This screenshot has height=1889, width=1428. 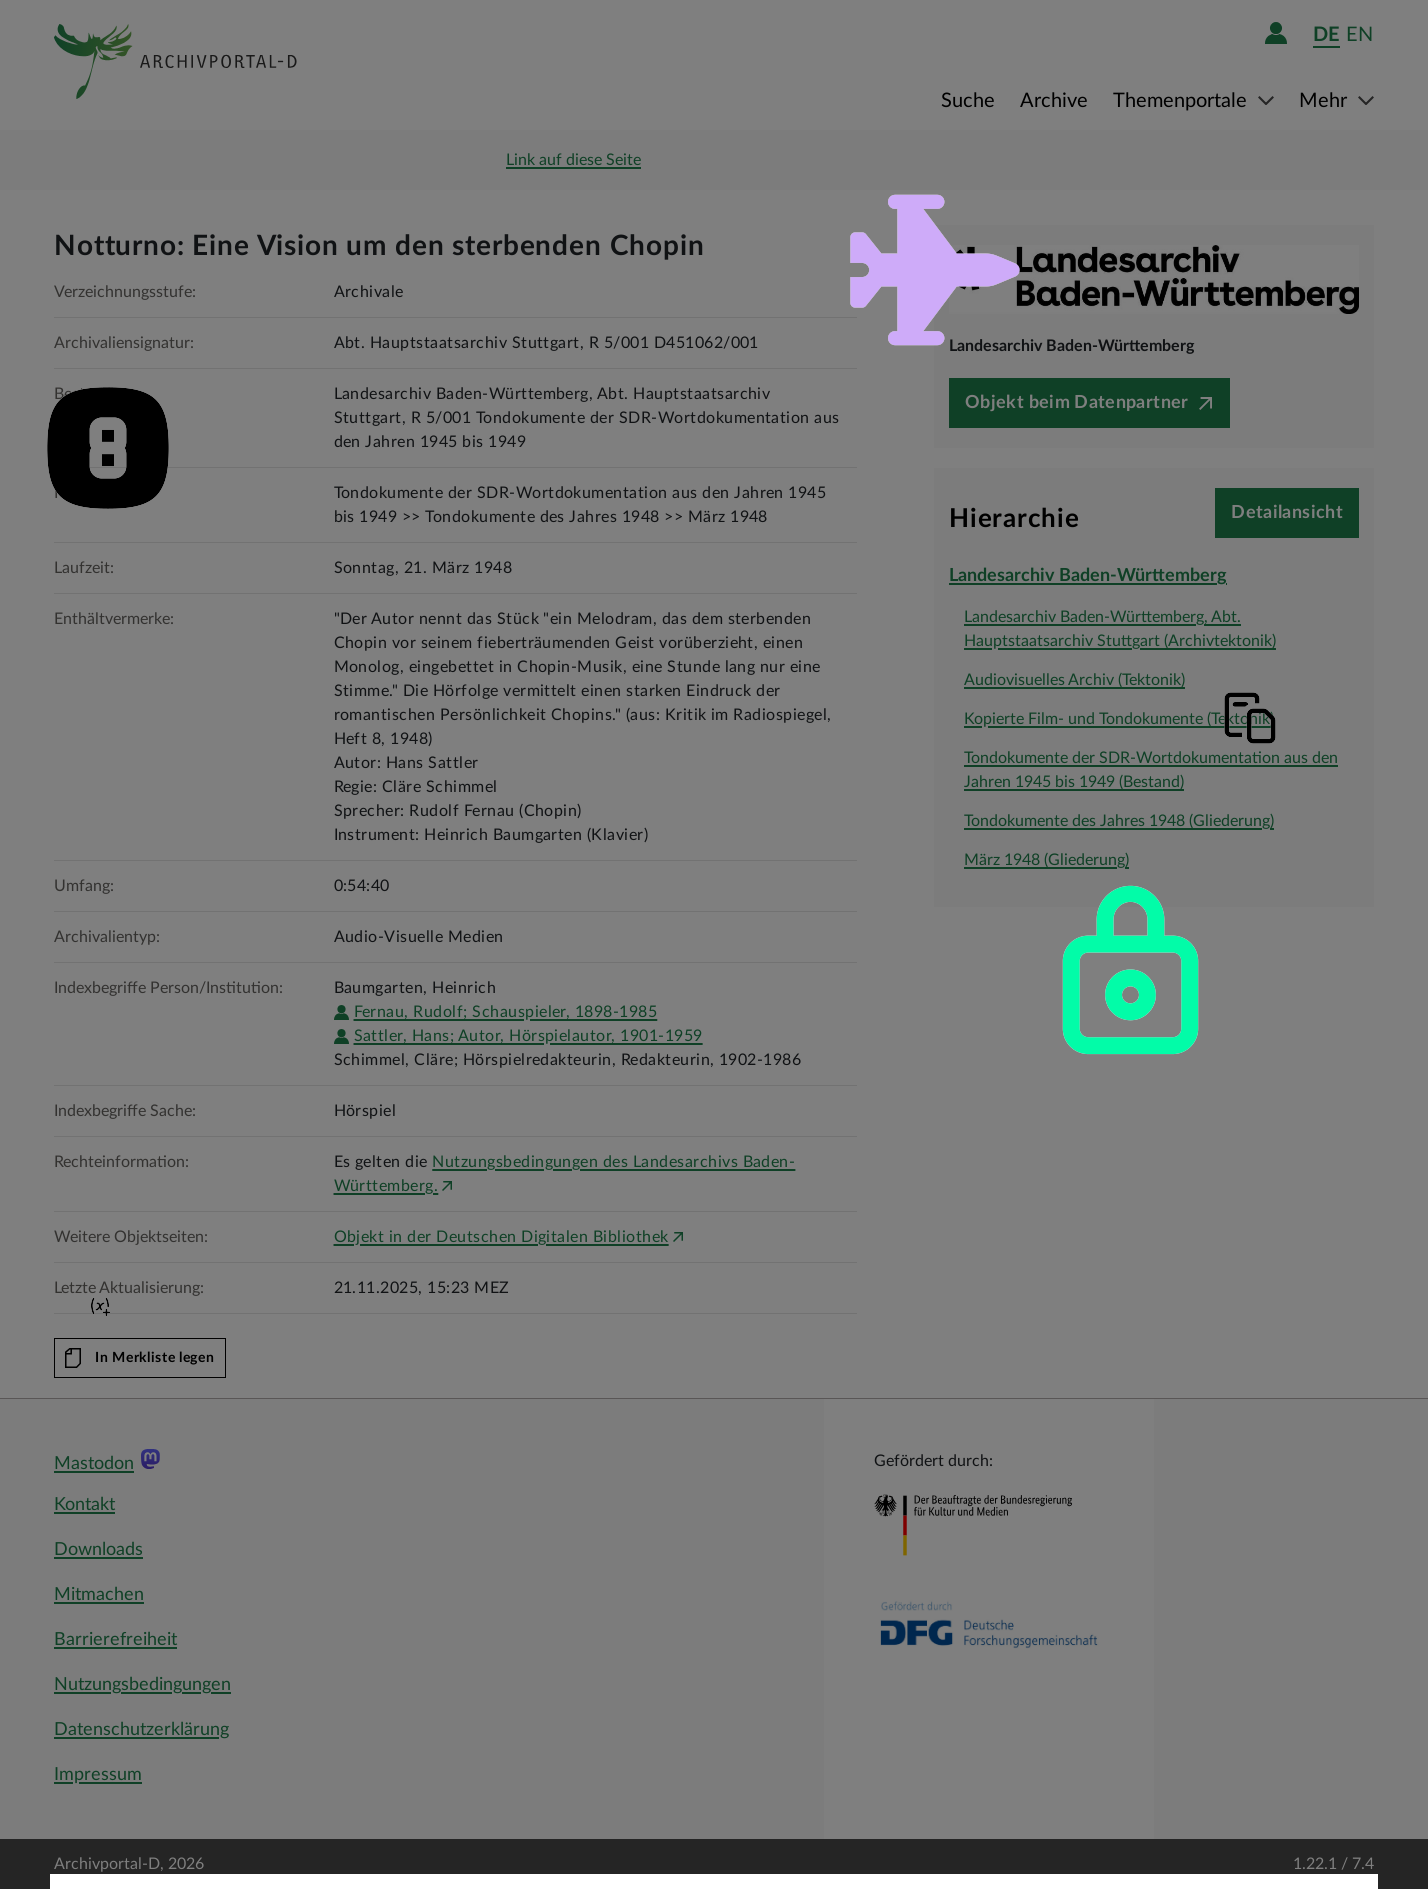 I want to click on paste copied content from clipboard, so click(x=1250, y=718).